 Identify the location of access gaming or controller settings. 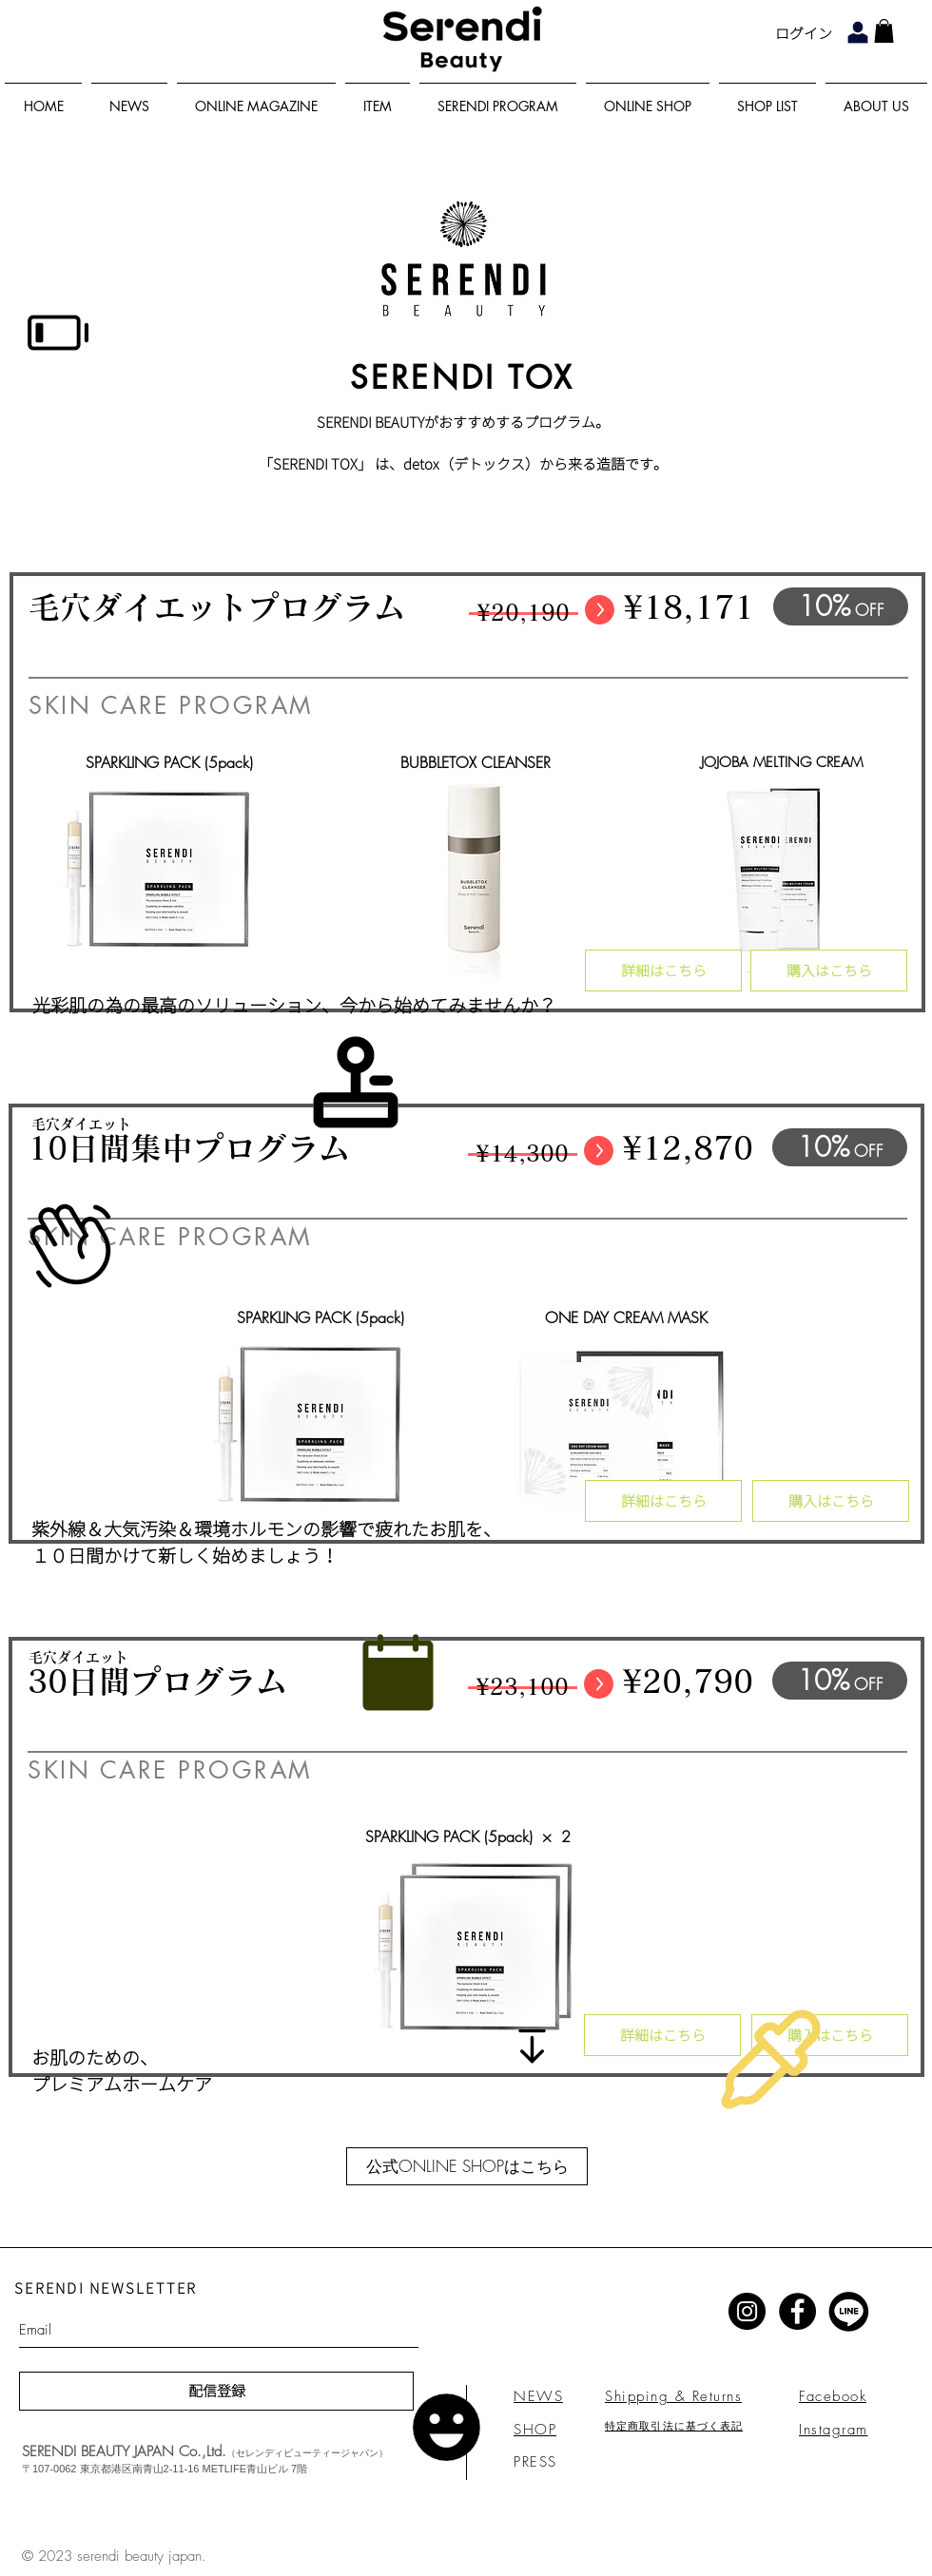
(356, 1086).